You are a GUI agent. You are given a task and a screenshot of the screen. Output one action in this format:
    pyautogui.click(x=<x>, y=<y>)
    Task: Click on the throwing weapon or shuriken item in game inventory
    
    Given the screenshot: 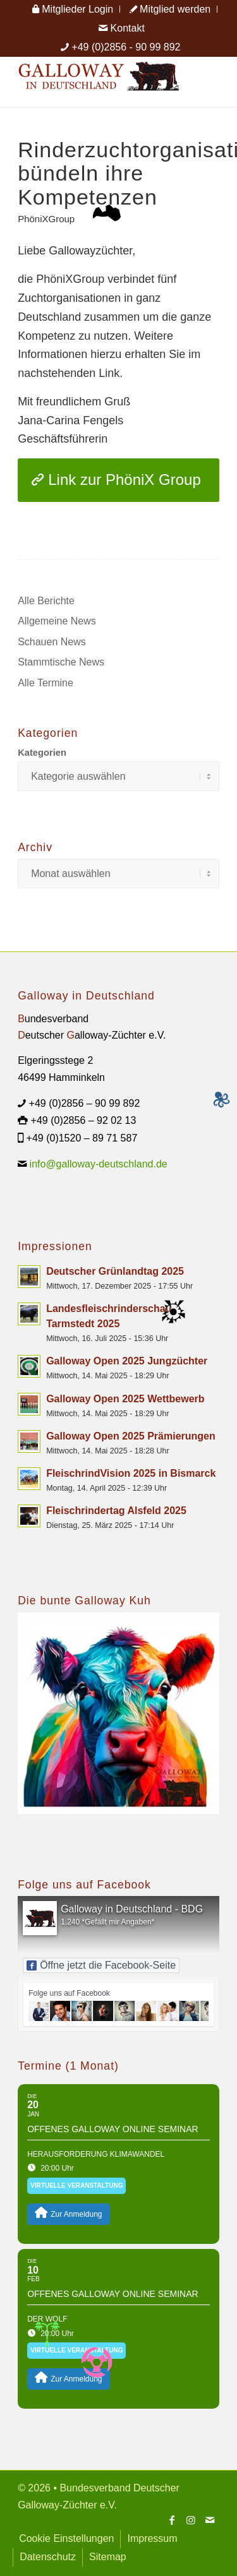 What is the action you would take?
    pyautogui.click(x=97, y=2362)
    